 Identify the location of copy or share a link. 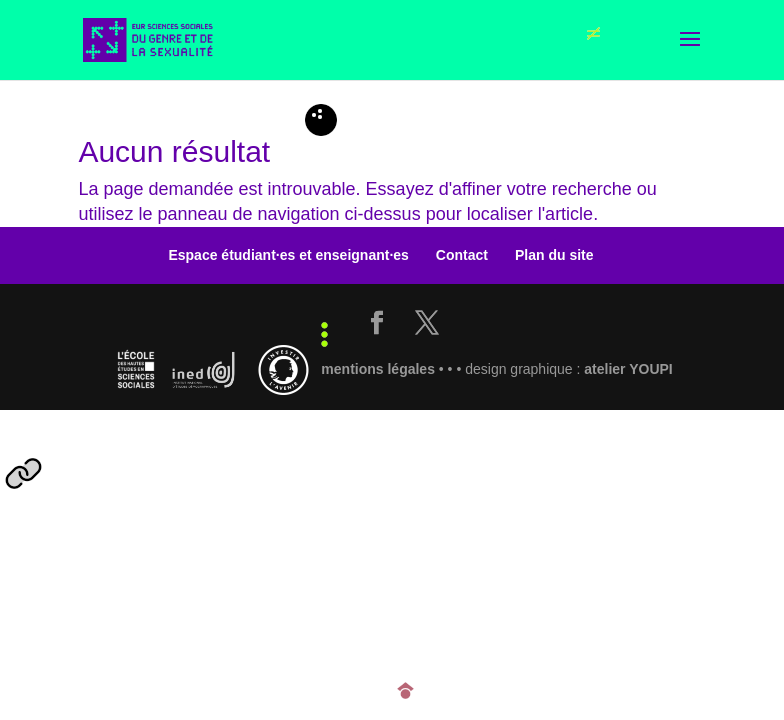
(23, 473).